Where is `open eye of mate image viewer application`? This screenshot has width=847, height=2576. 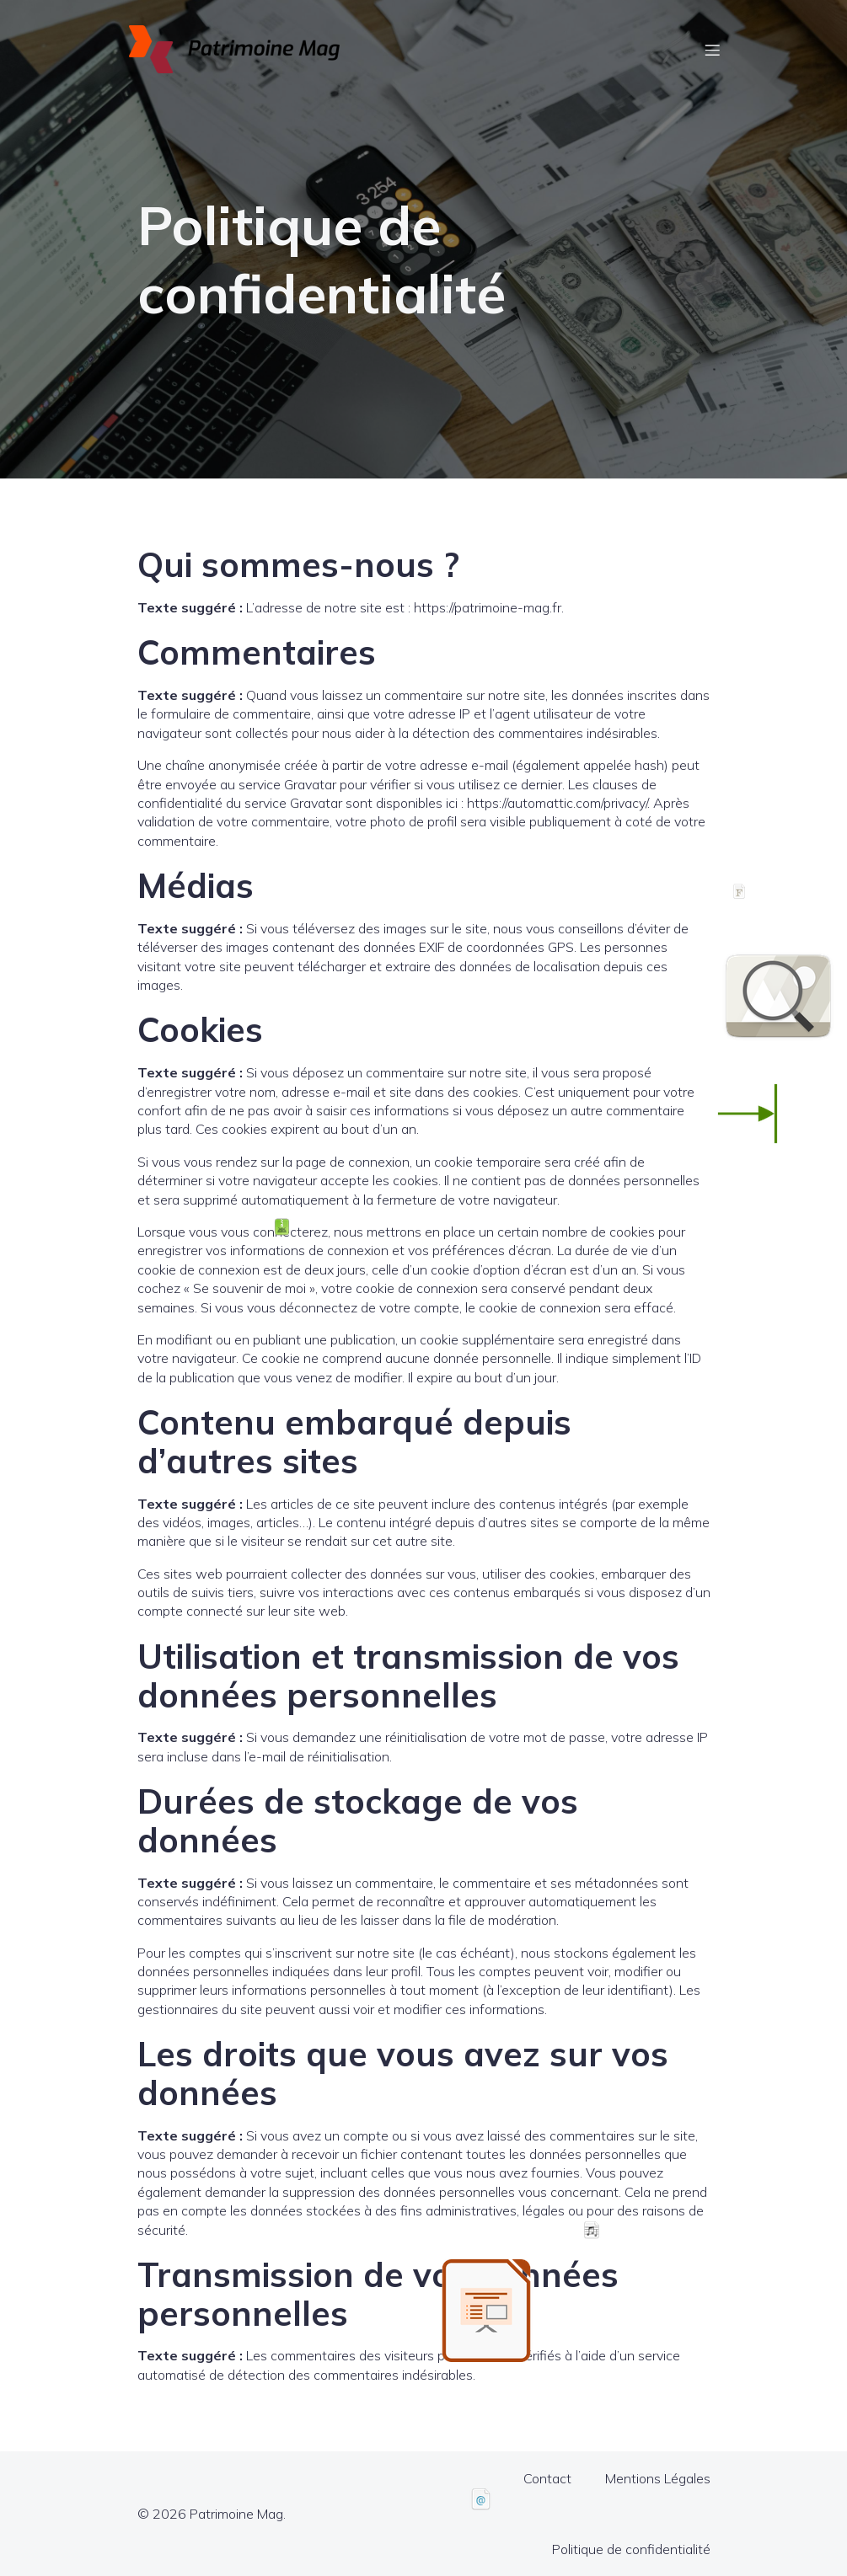 open eye of mate image viewer application is located at coordinates (778, 996).